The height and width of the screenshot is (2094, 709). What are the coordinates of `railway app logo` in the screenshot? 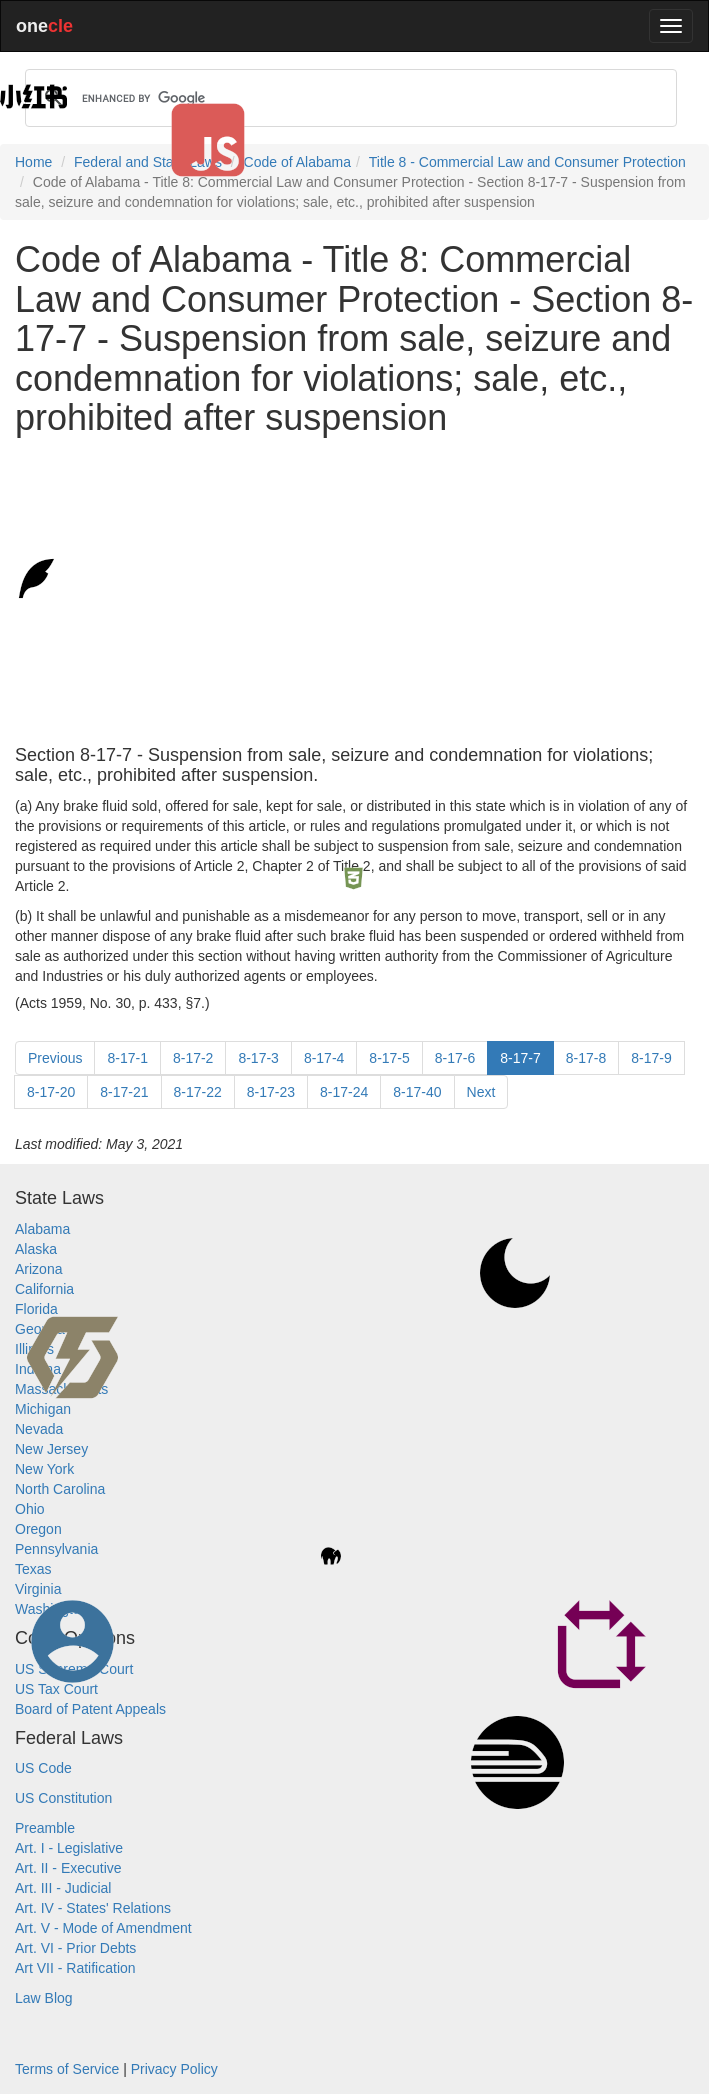 It's located at (517, 1762).